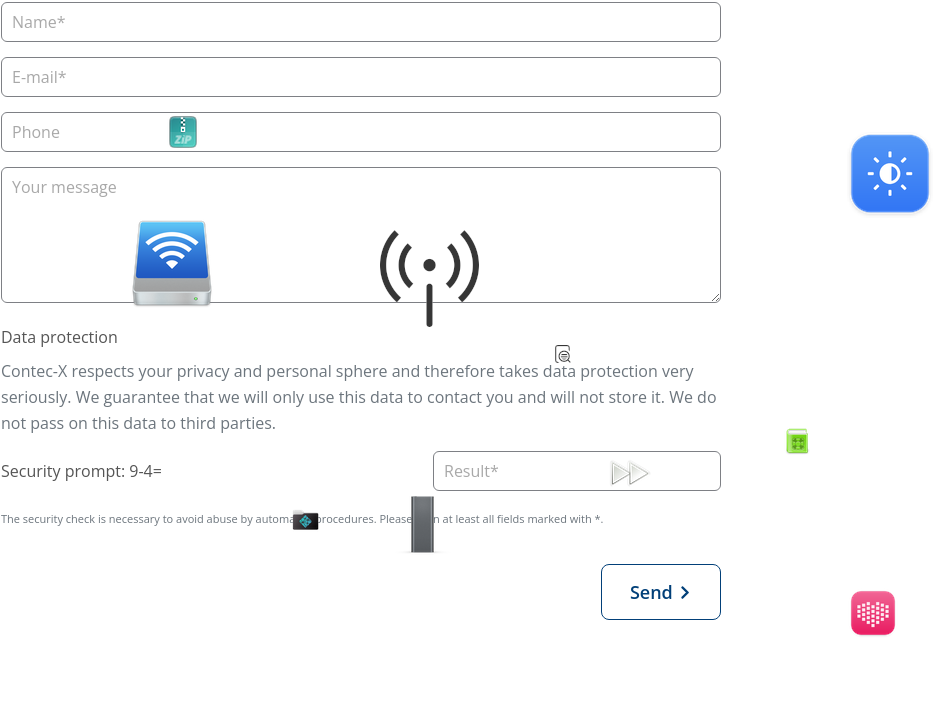 The height and width of the screenshot is (720, 933). What do you see at coordinates (429, 277) in the screenshot?
I see `indicates cellular network signal strength` at bounding box center [429, 277].